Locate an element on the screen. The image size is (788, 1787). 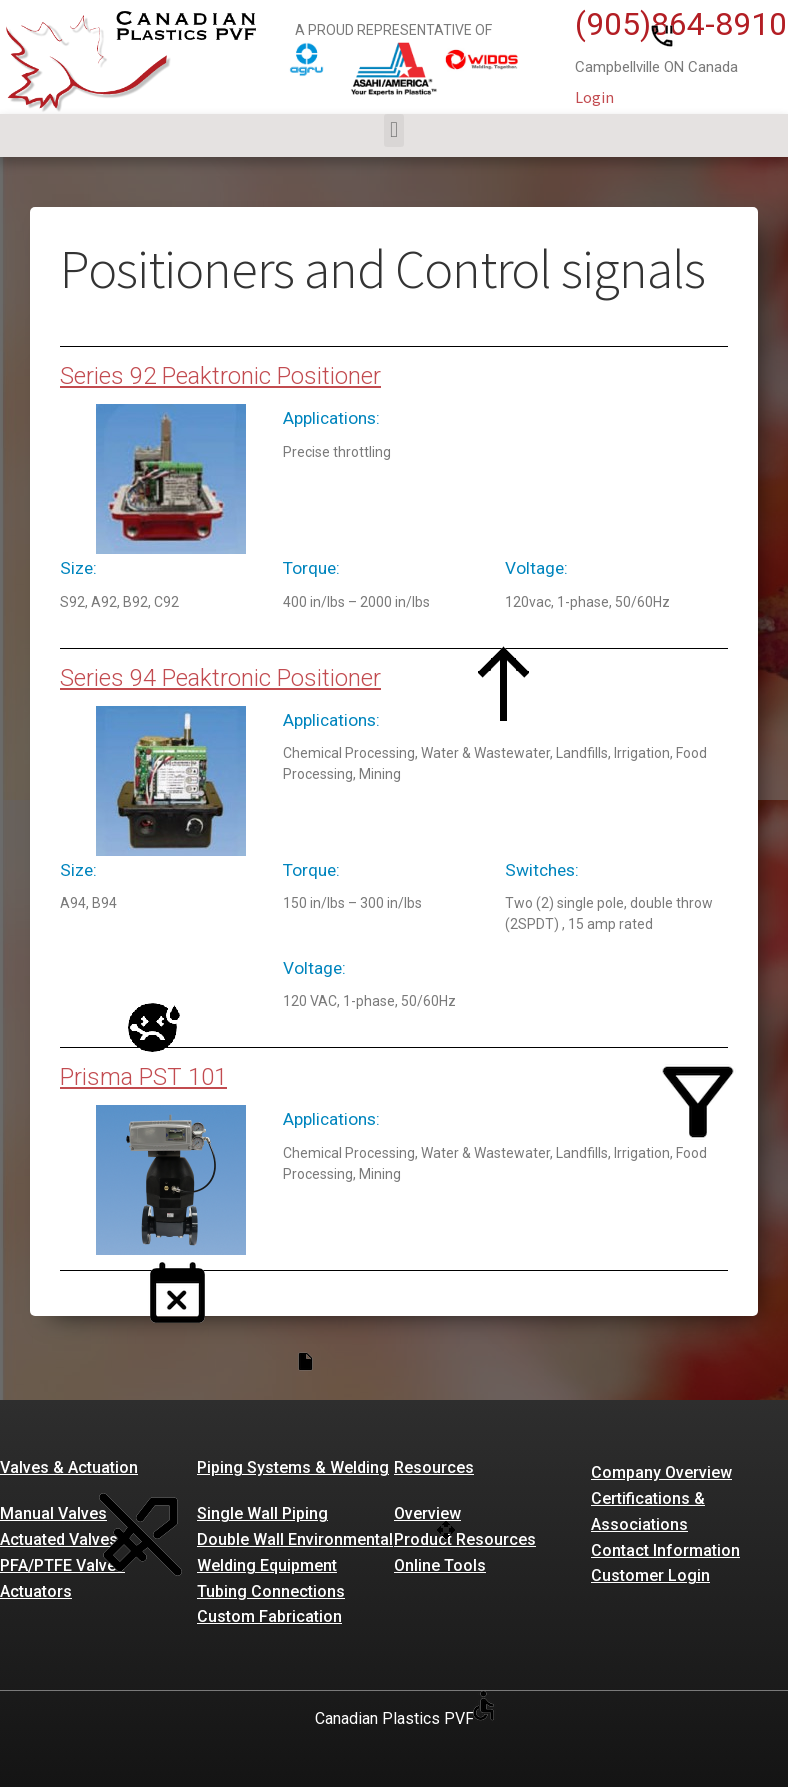
a cancelled or unavailable calendar event is located at coordinates (177, 1295).